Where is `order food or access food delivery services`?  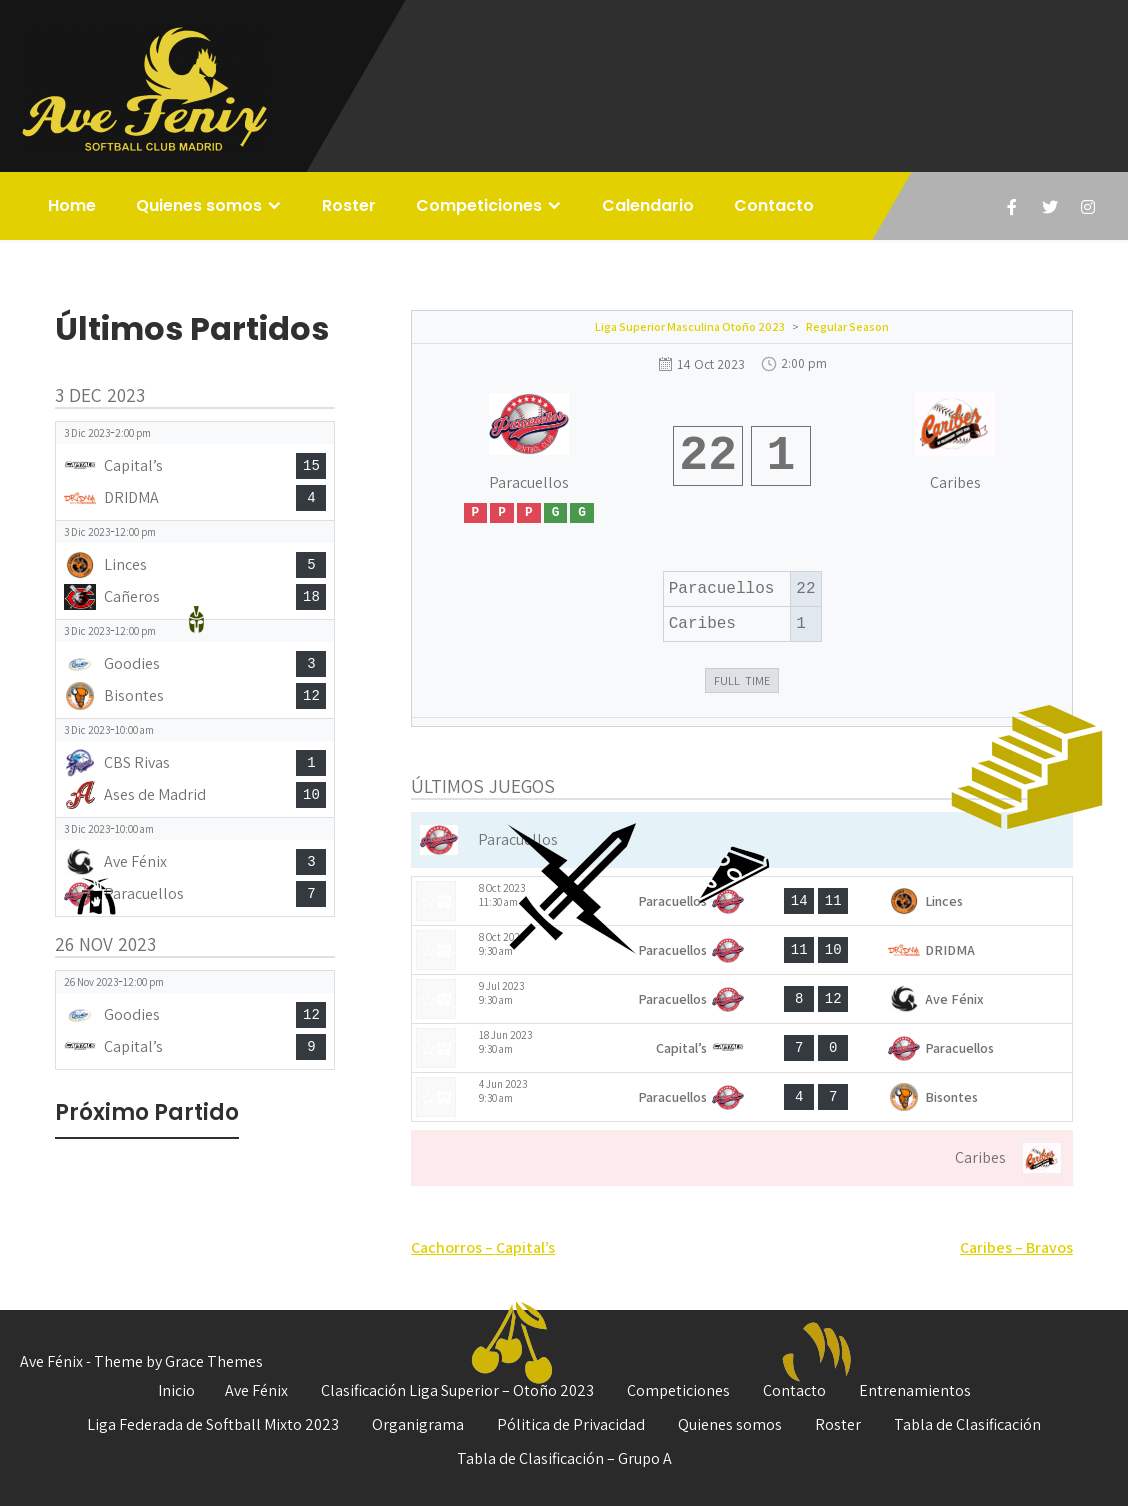 order food or access food delivery services is located at coordinates (733, 873).